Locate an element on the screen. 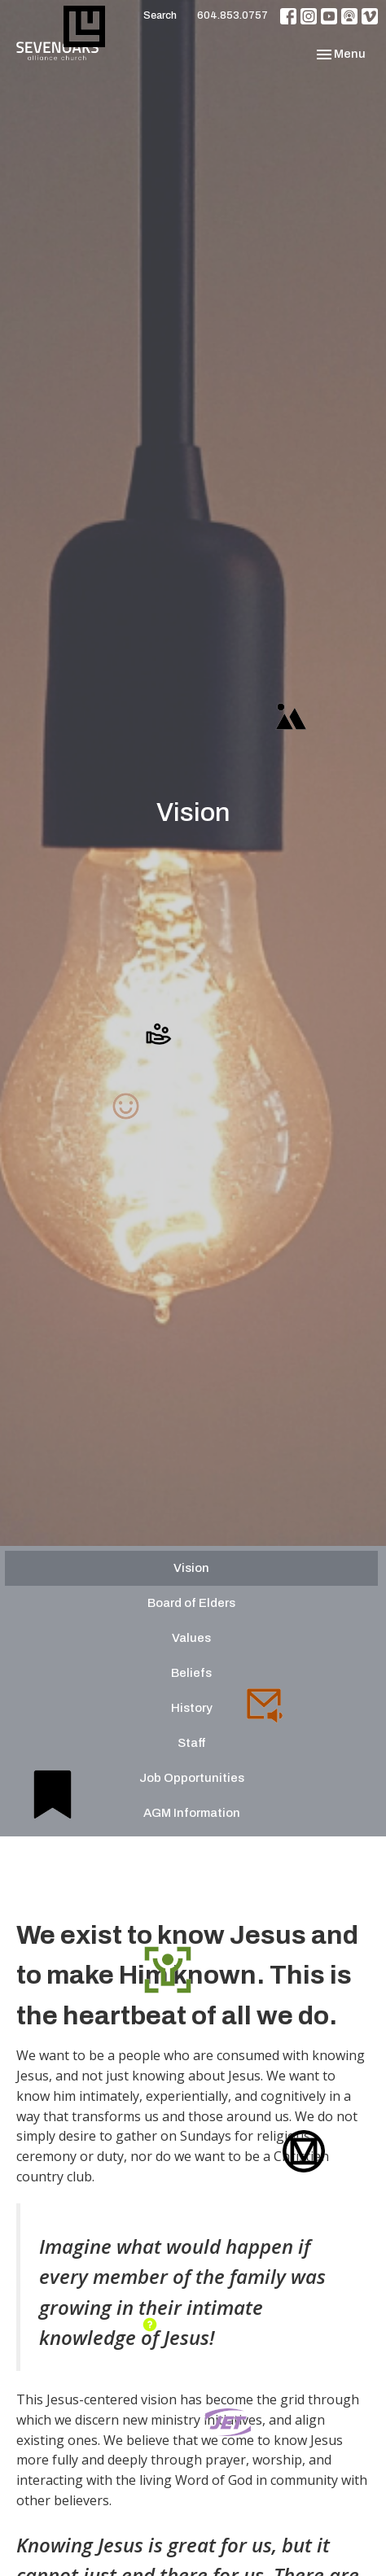  add a reaction or emoji to a message is located at coordinates (125, 1106).